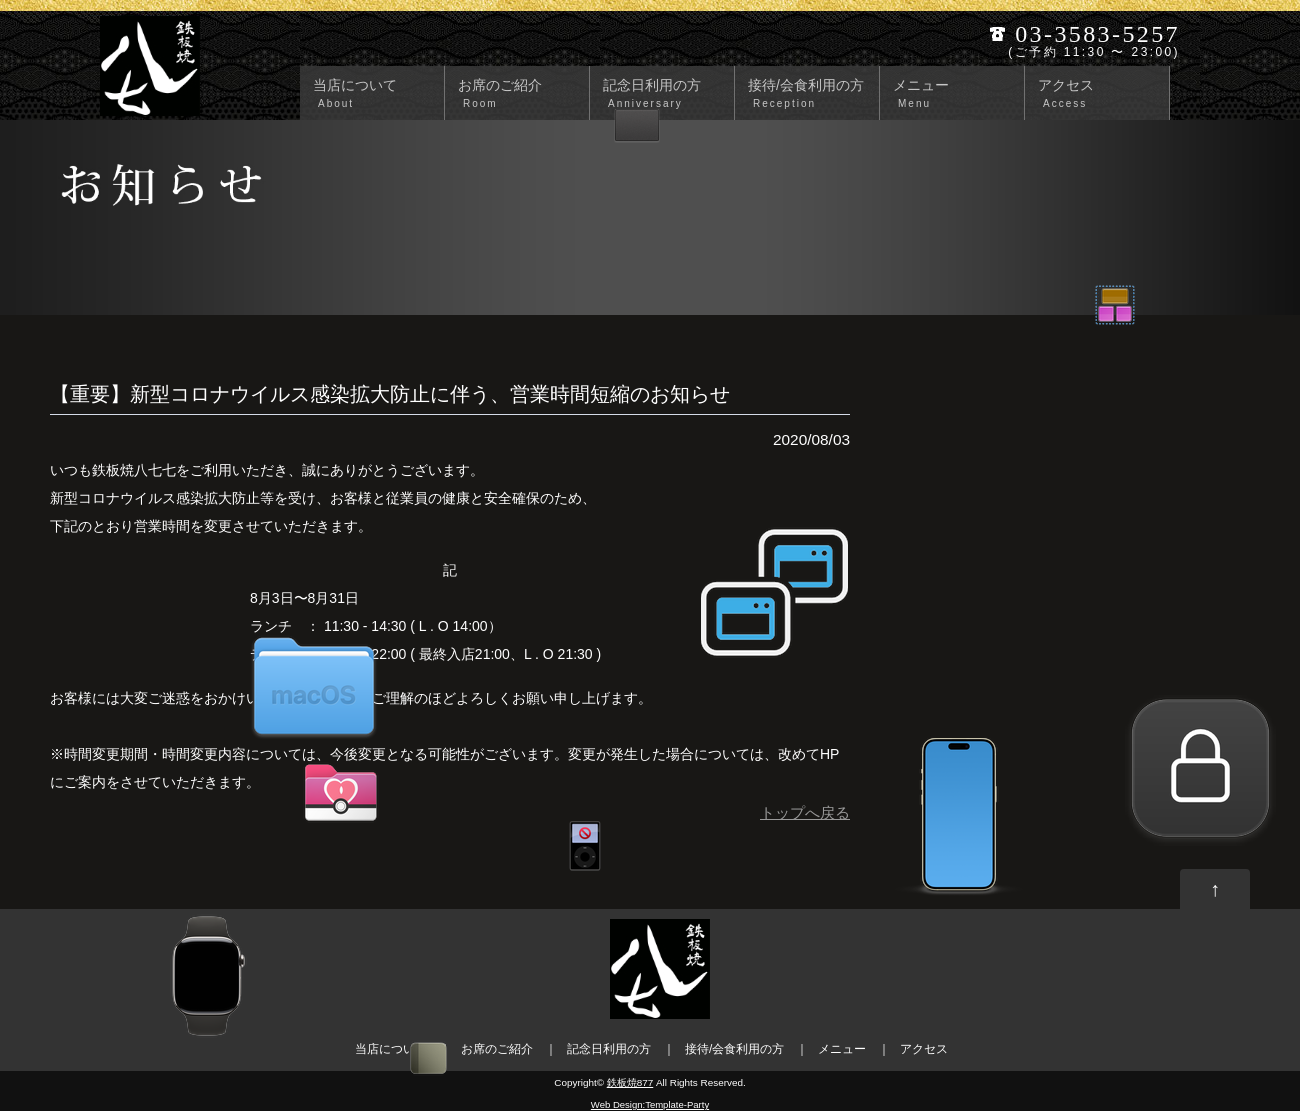  I want to click on access password and security settings, so click(1200, 770).